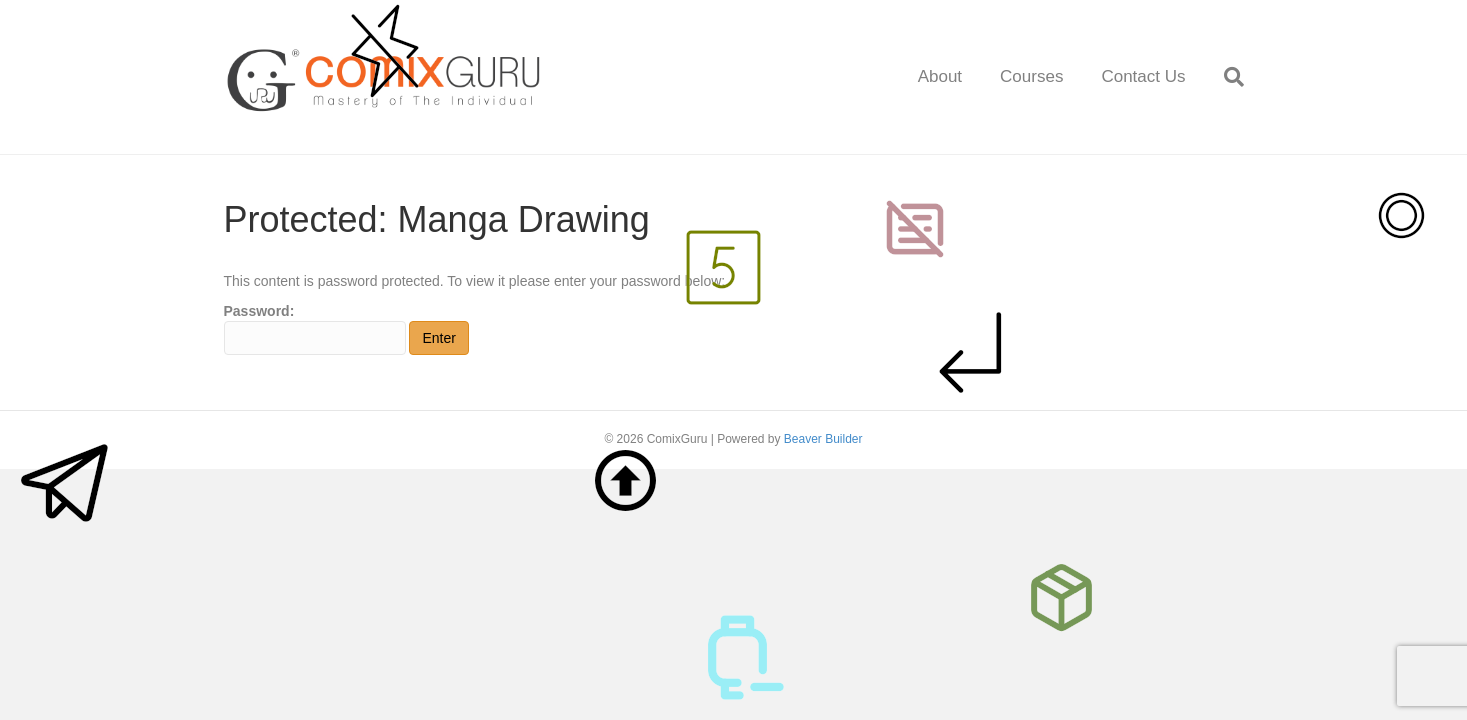  Describe the element at coordinates (385, 51) in the screenshot. I see `disable flash or lightning mode` at that location.